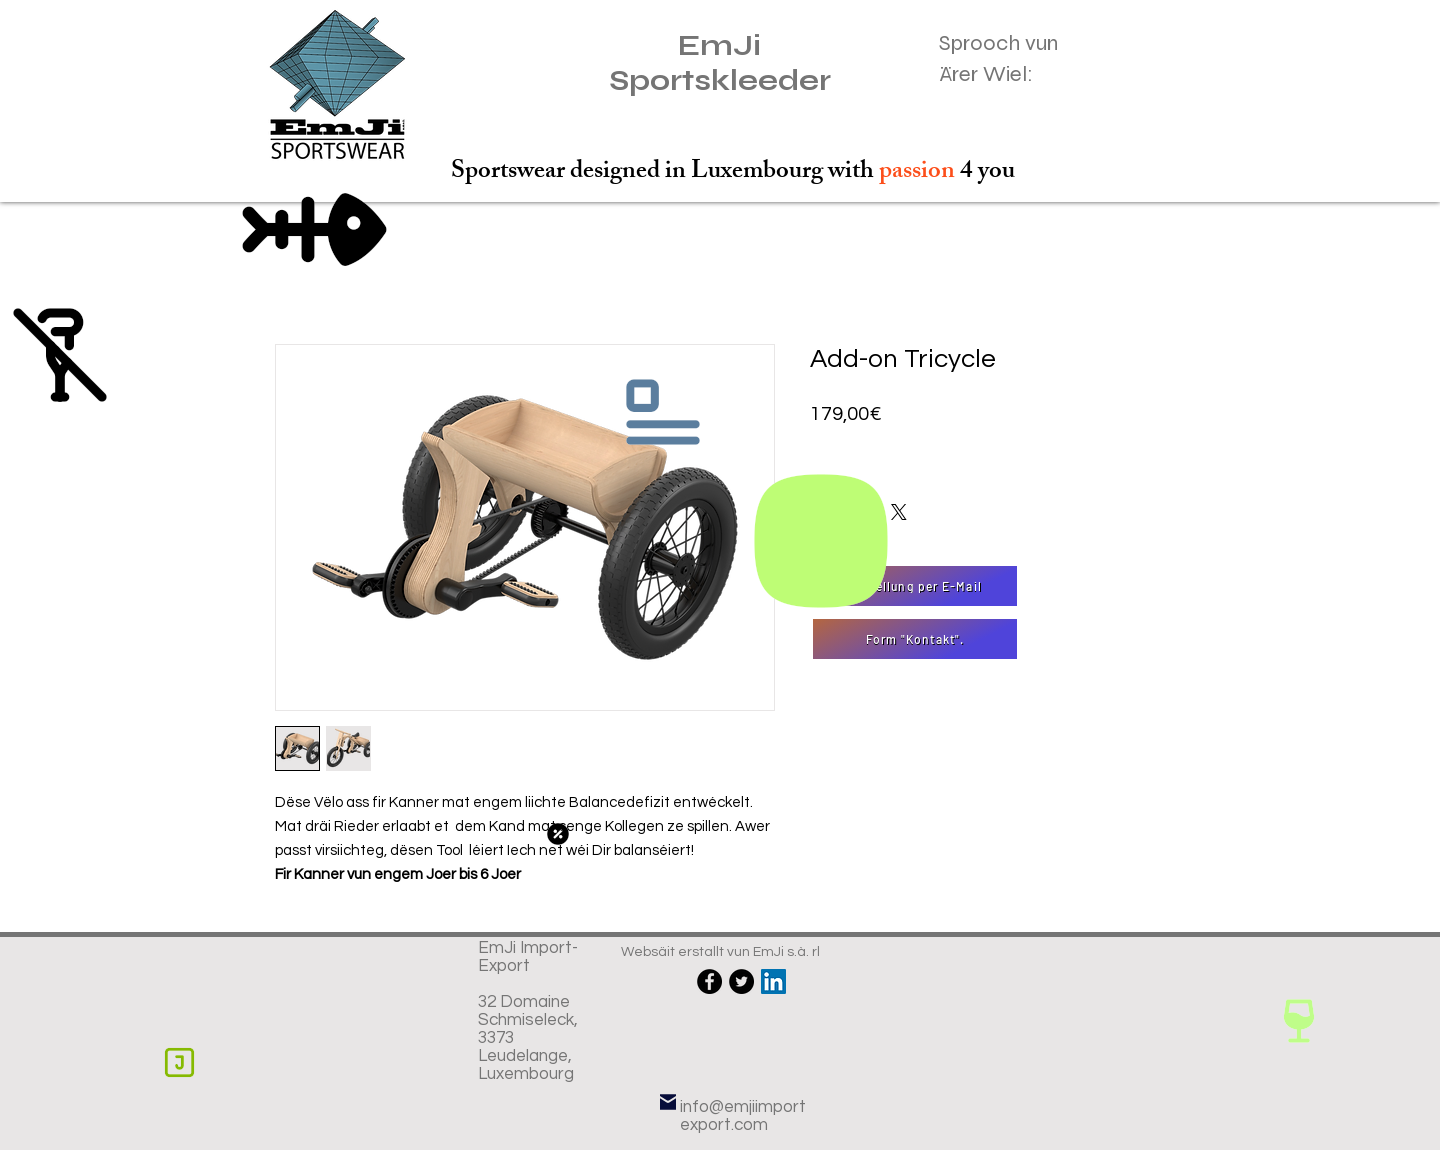 This screenshot has width=1440, height=1150. What do you see at coordinates (821, 541) in the screenshot?
I see `a filled checkbox or selection indicator` at bounding box center [821, 541].